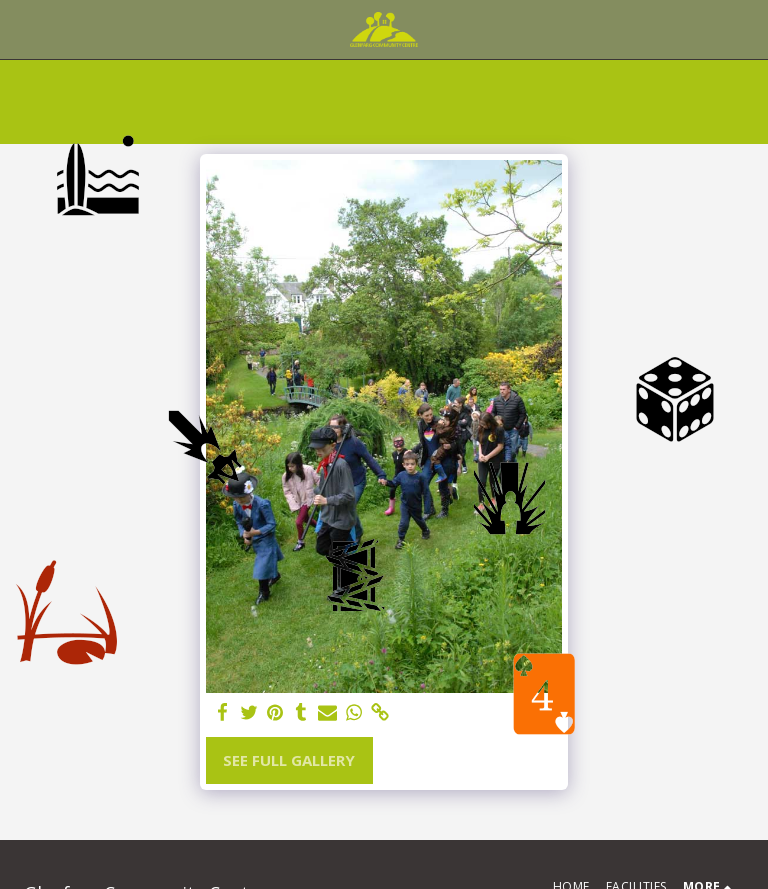 This screenshot has height=889, width=768. What do you see at coordinates (98, 174) in the screenshot?
I see `access surfing or water sports activities` at bounding box center [98, 174].